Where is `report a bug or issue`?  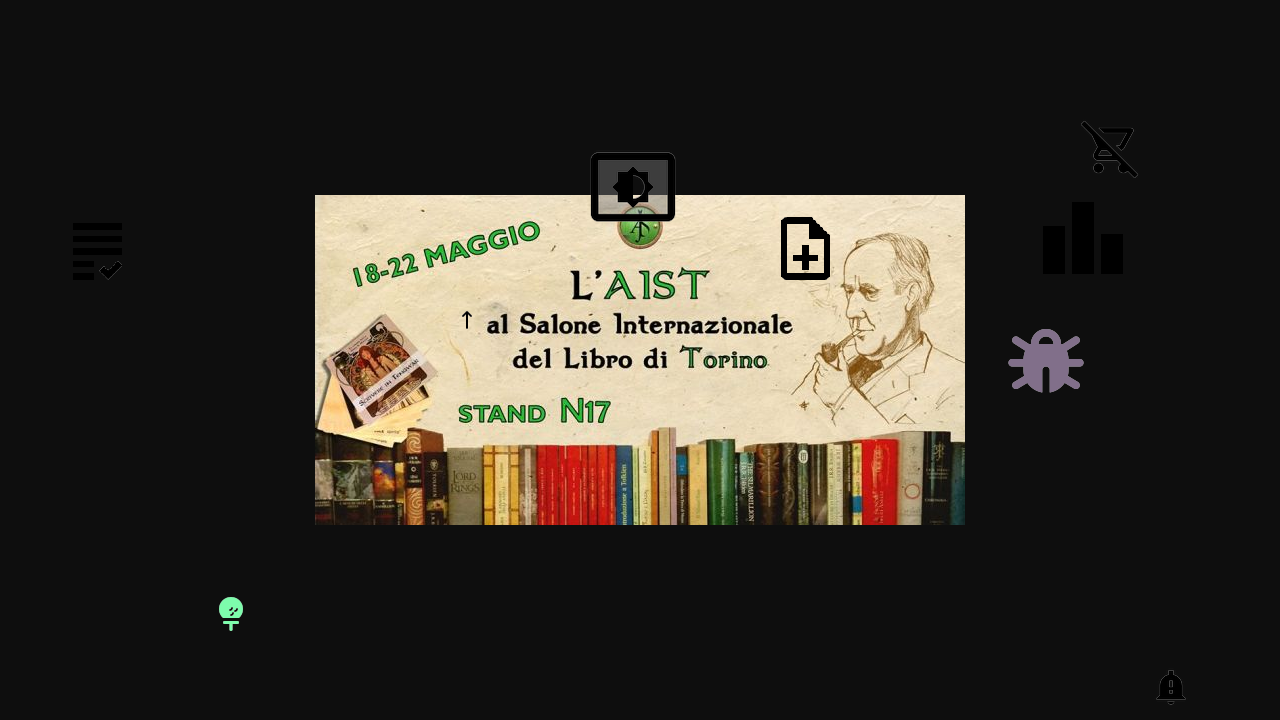
report a bug or issue is located at coordinates (1046, 359).